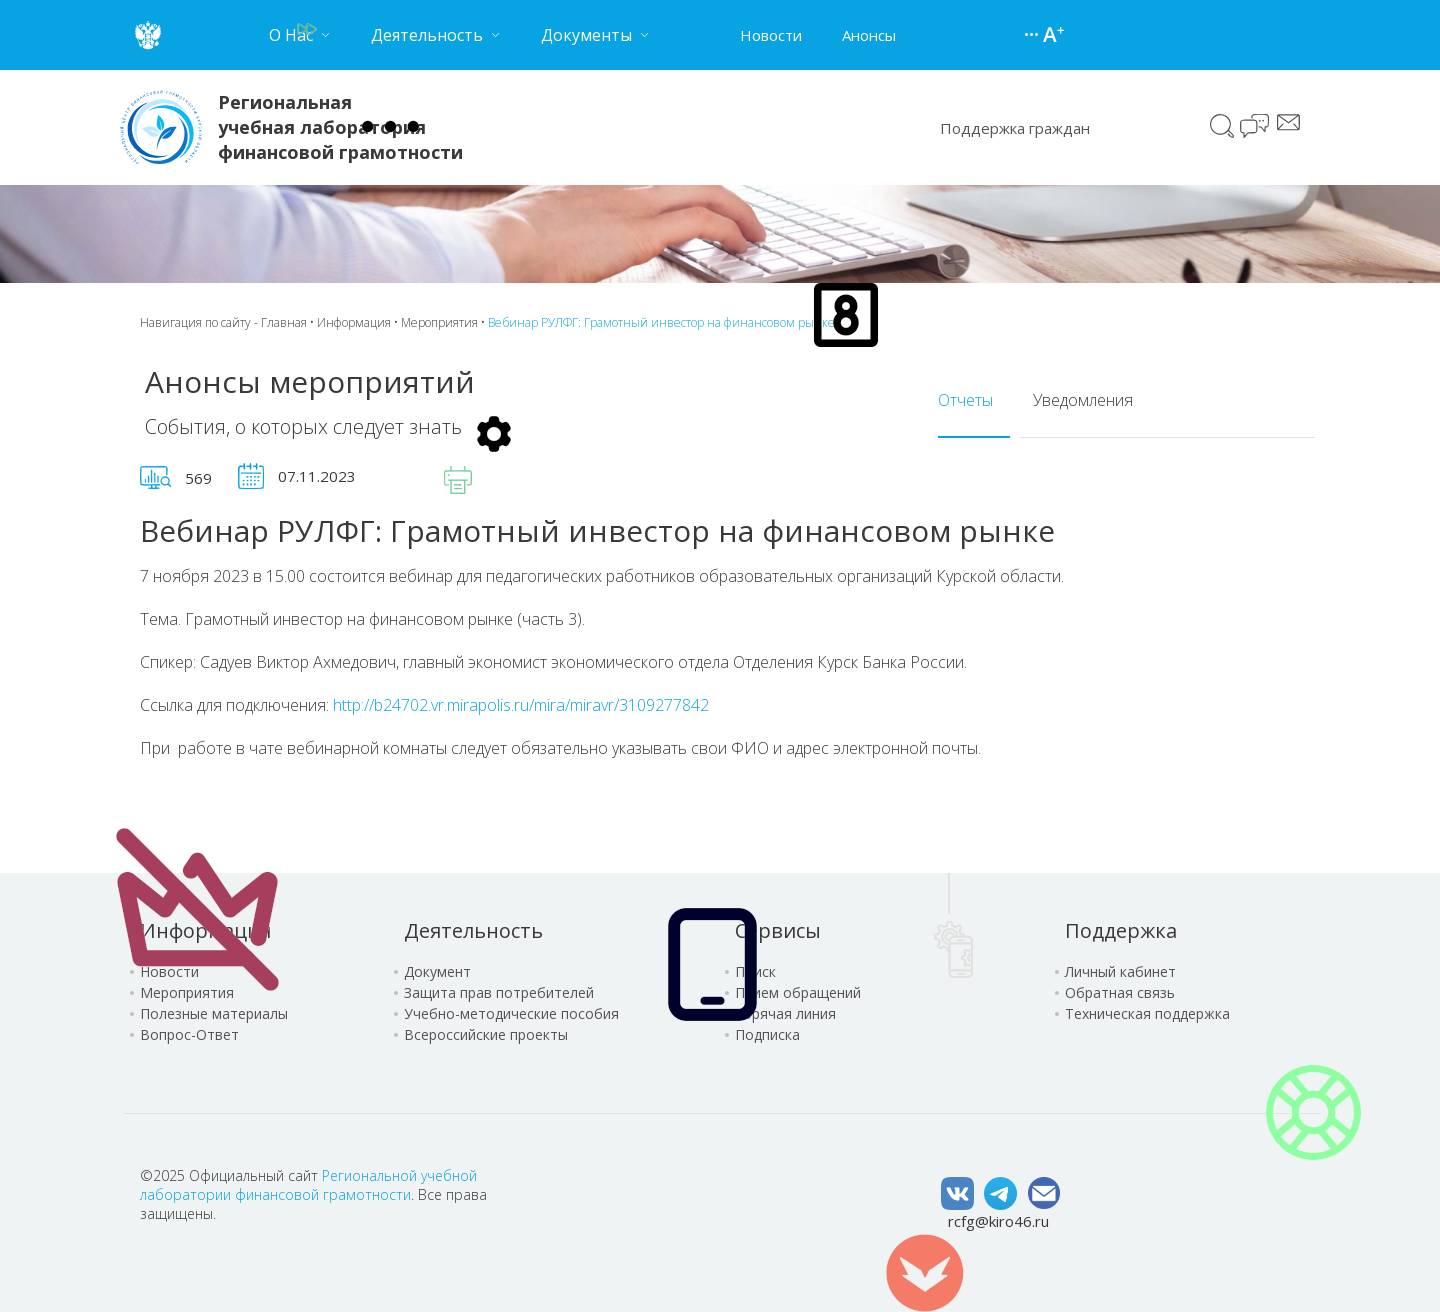  I want to click on access more options or actions, so click(390, 126).